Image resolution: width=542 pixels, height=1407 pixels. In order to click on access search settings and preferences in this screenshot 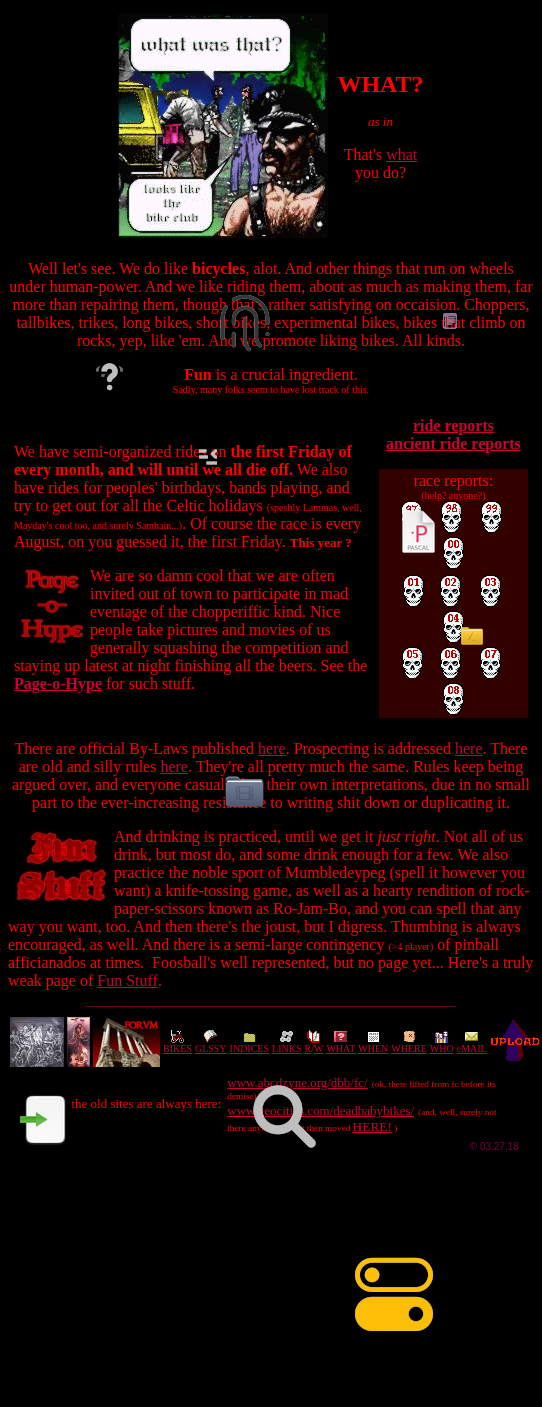, I will do `click(284, 1116)`.